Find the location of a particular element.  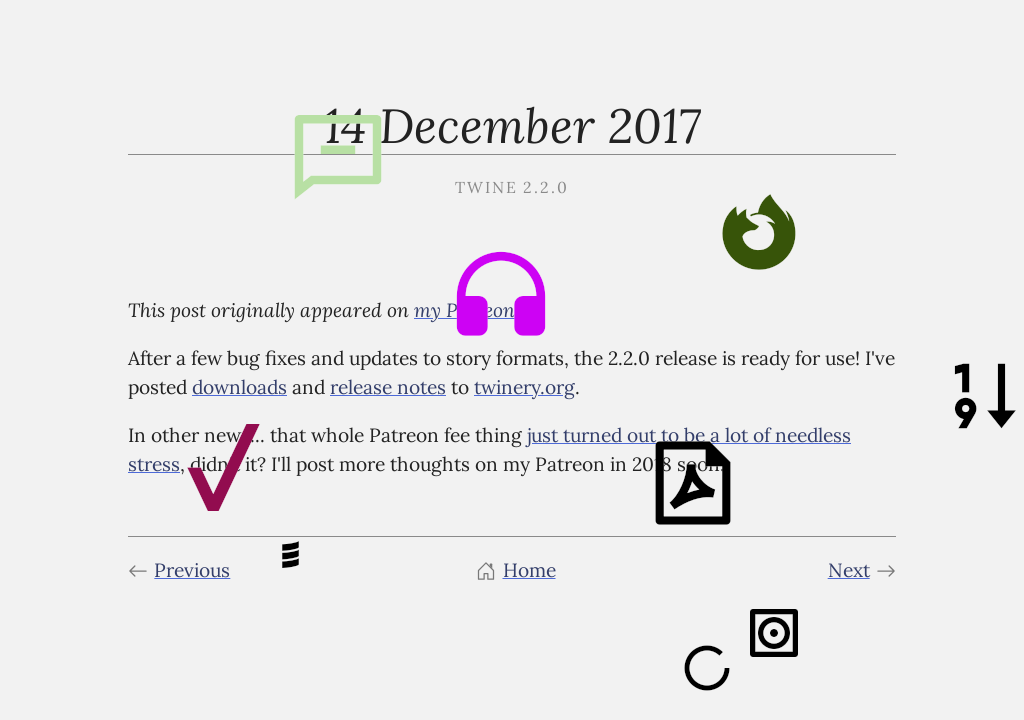

open Mozilla Firefox browser is located at coordinates (759, 232).